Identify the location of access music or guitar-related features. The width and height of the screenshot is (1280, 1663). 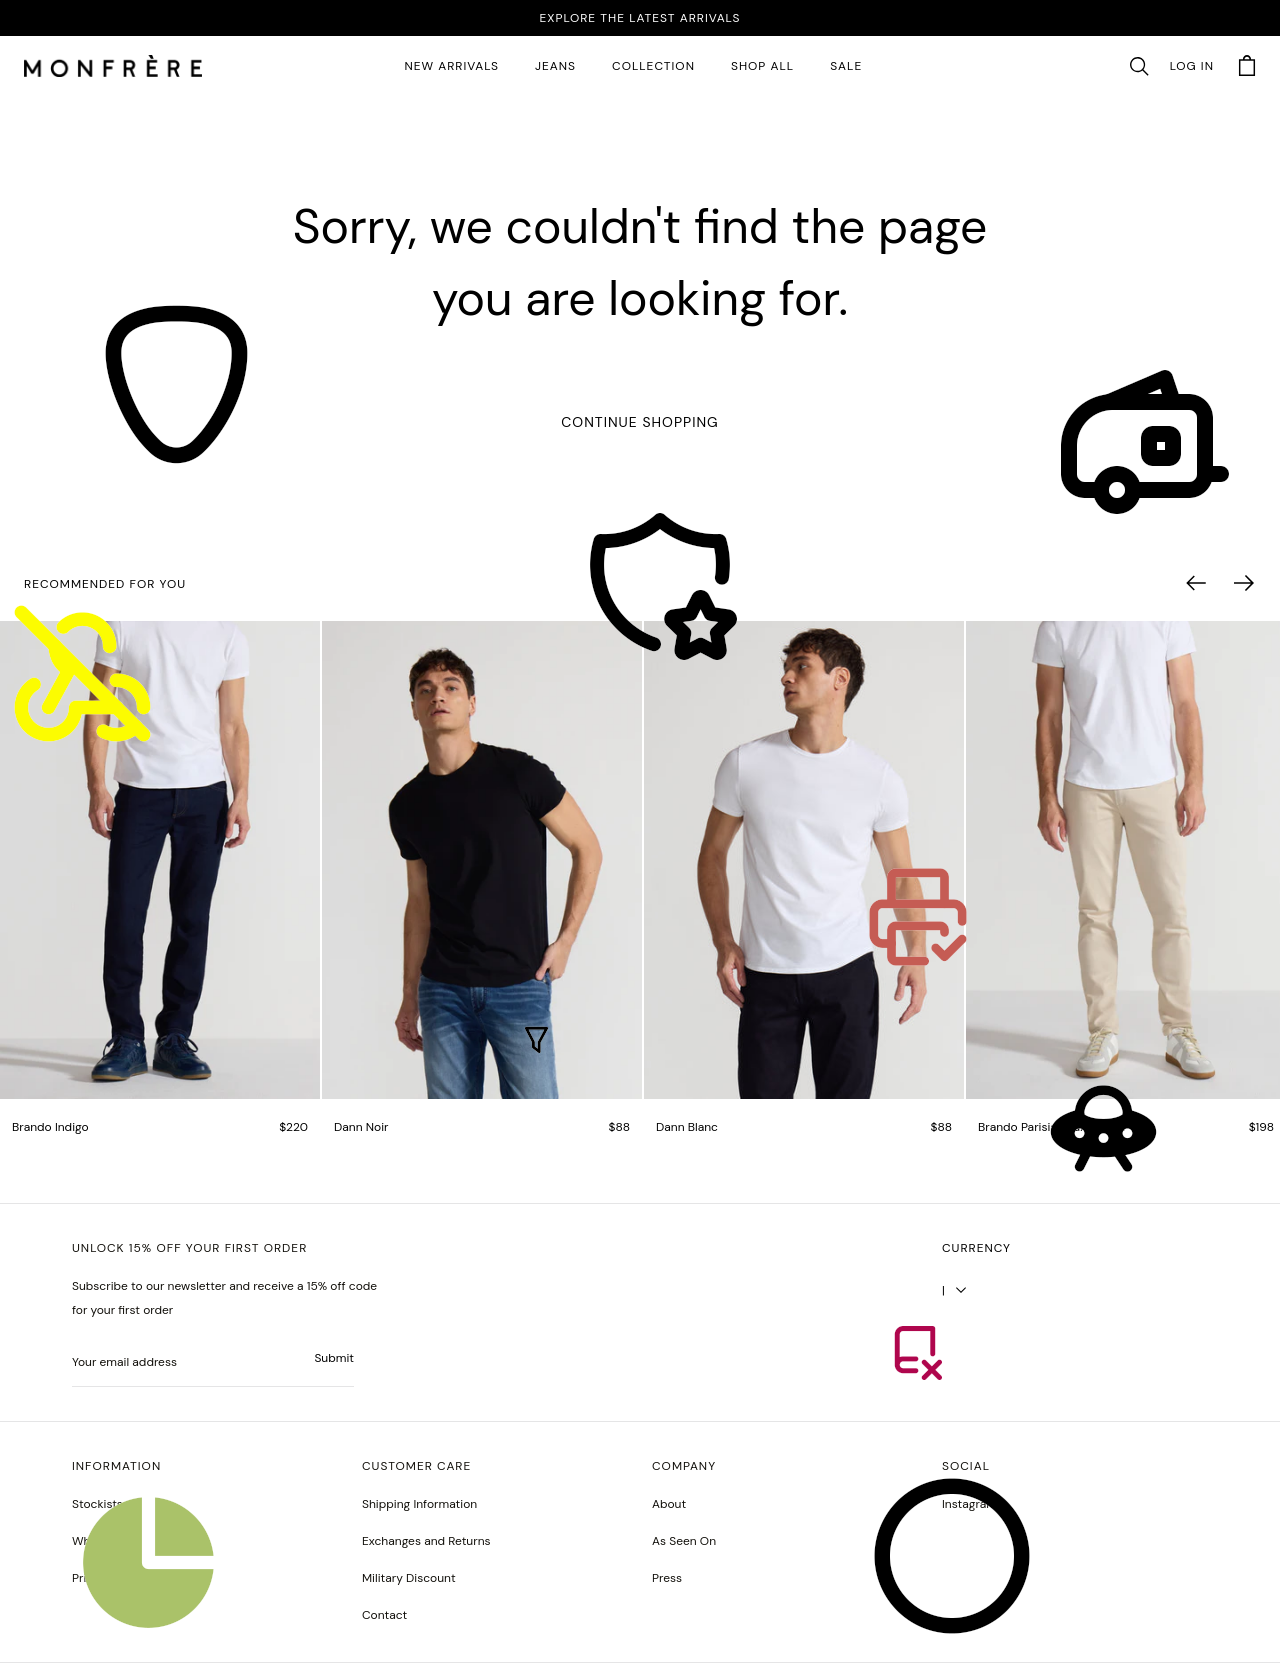
(176, 384).